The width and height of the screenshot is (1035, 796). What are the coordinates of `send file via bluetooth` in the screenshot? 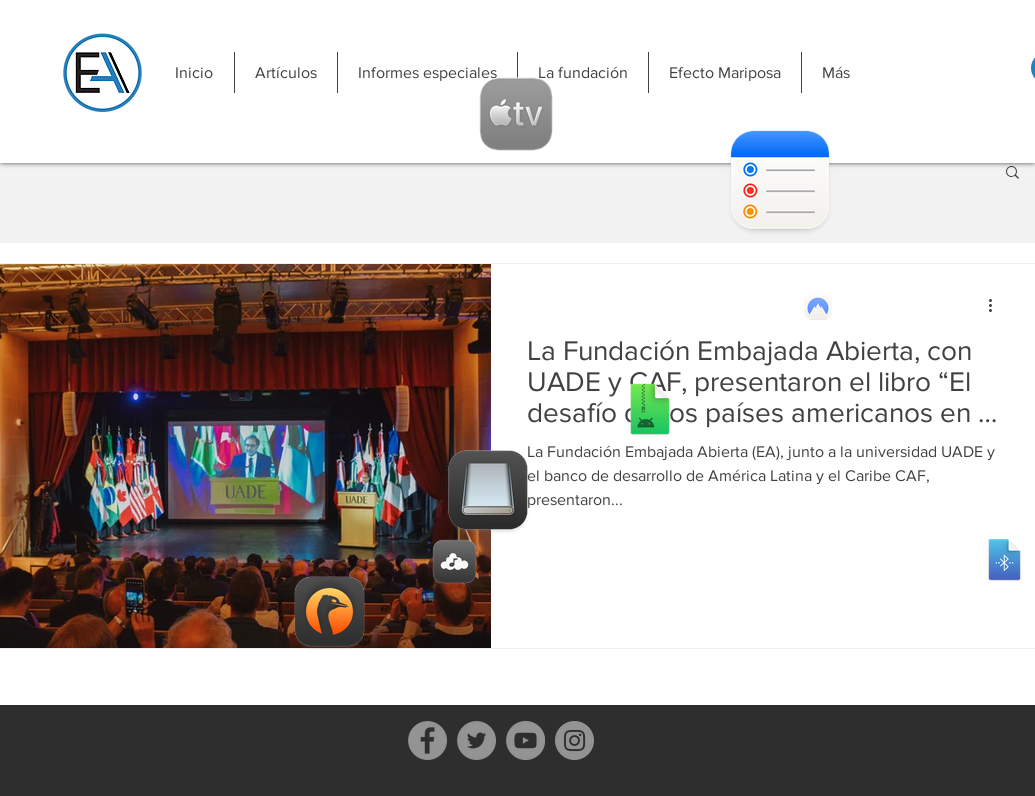 It's located at (1004, 559).